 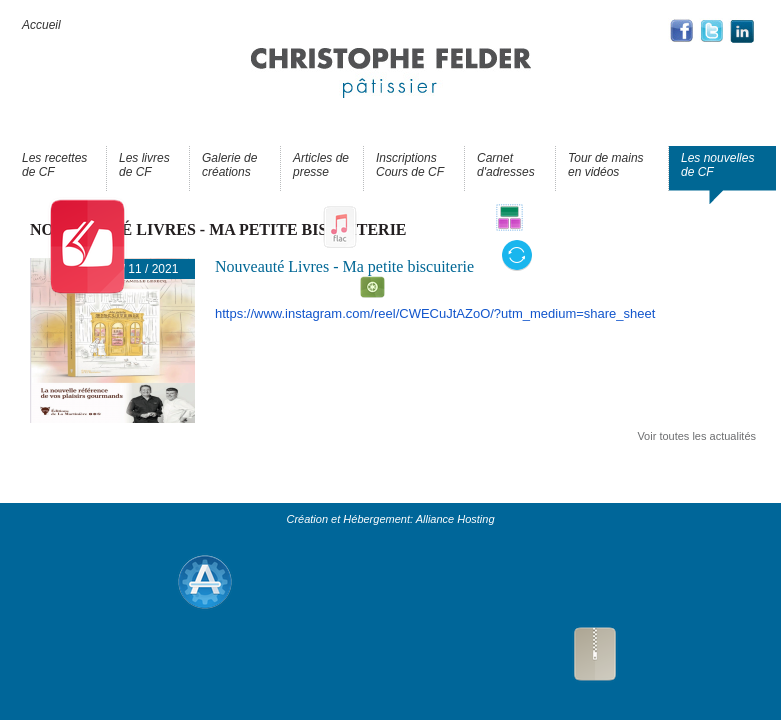 I want to click on dropbox is currently syncing files, so click(x=517, y=255).